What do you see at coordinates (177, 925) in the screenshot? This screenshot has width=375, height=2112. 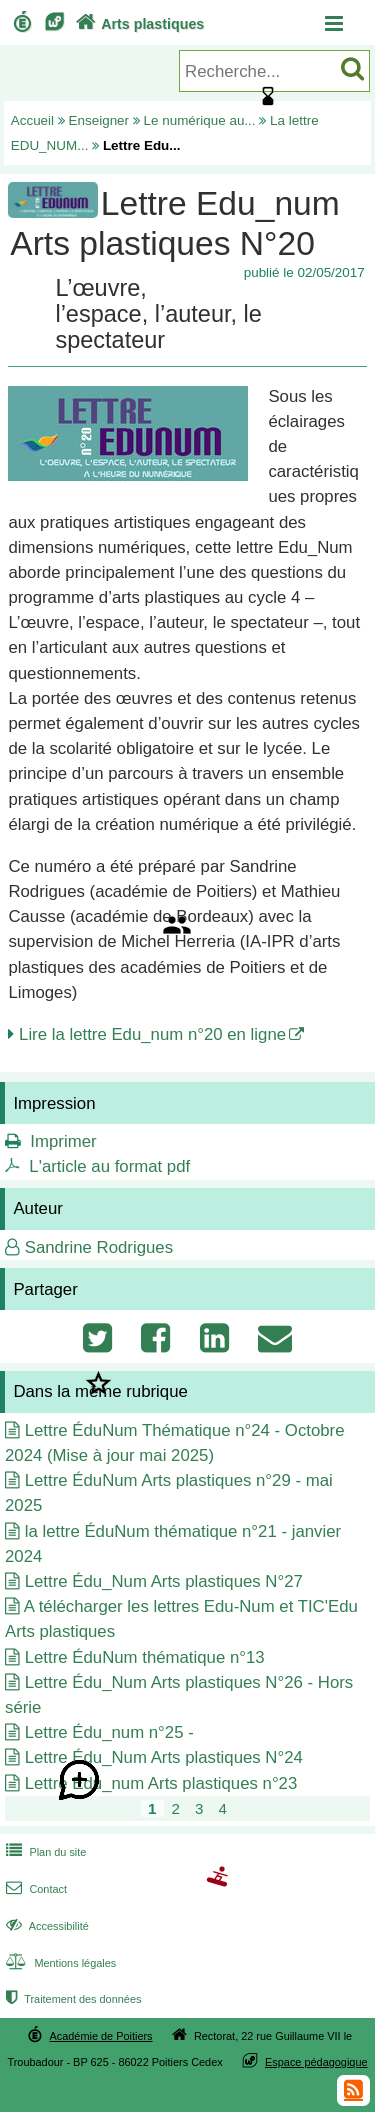 I see `view group members` at bounding box center [177, 925].